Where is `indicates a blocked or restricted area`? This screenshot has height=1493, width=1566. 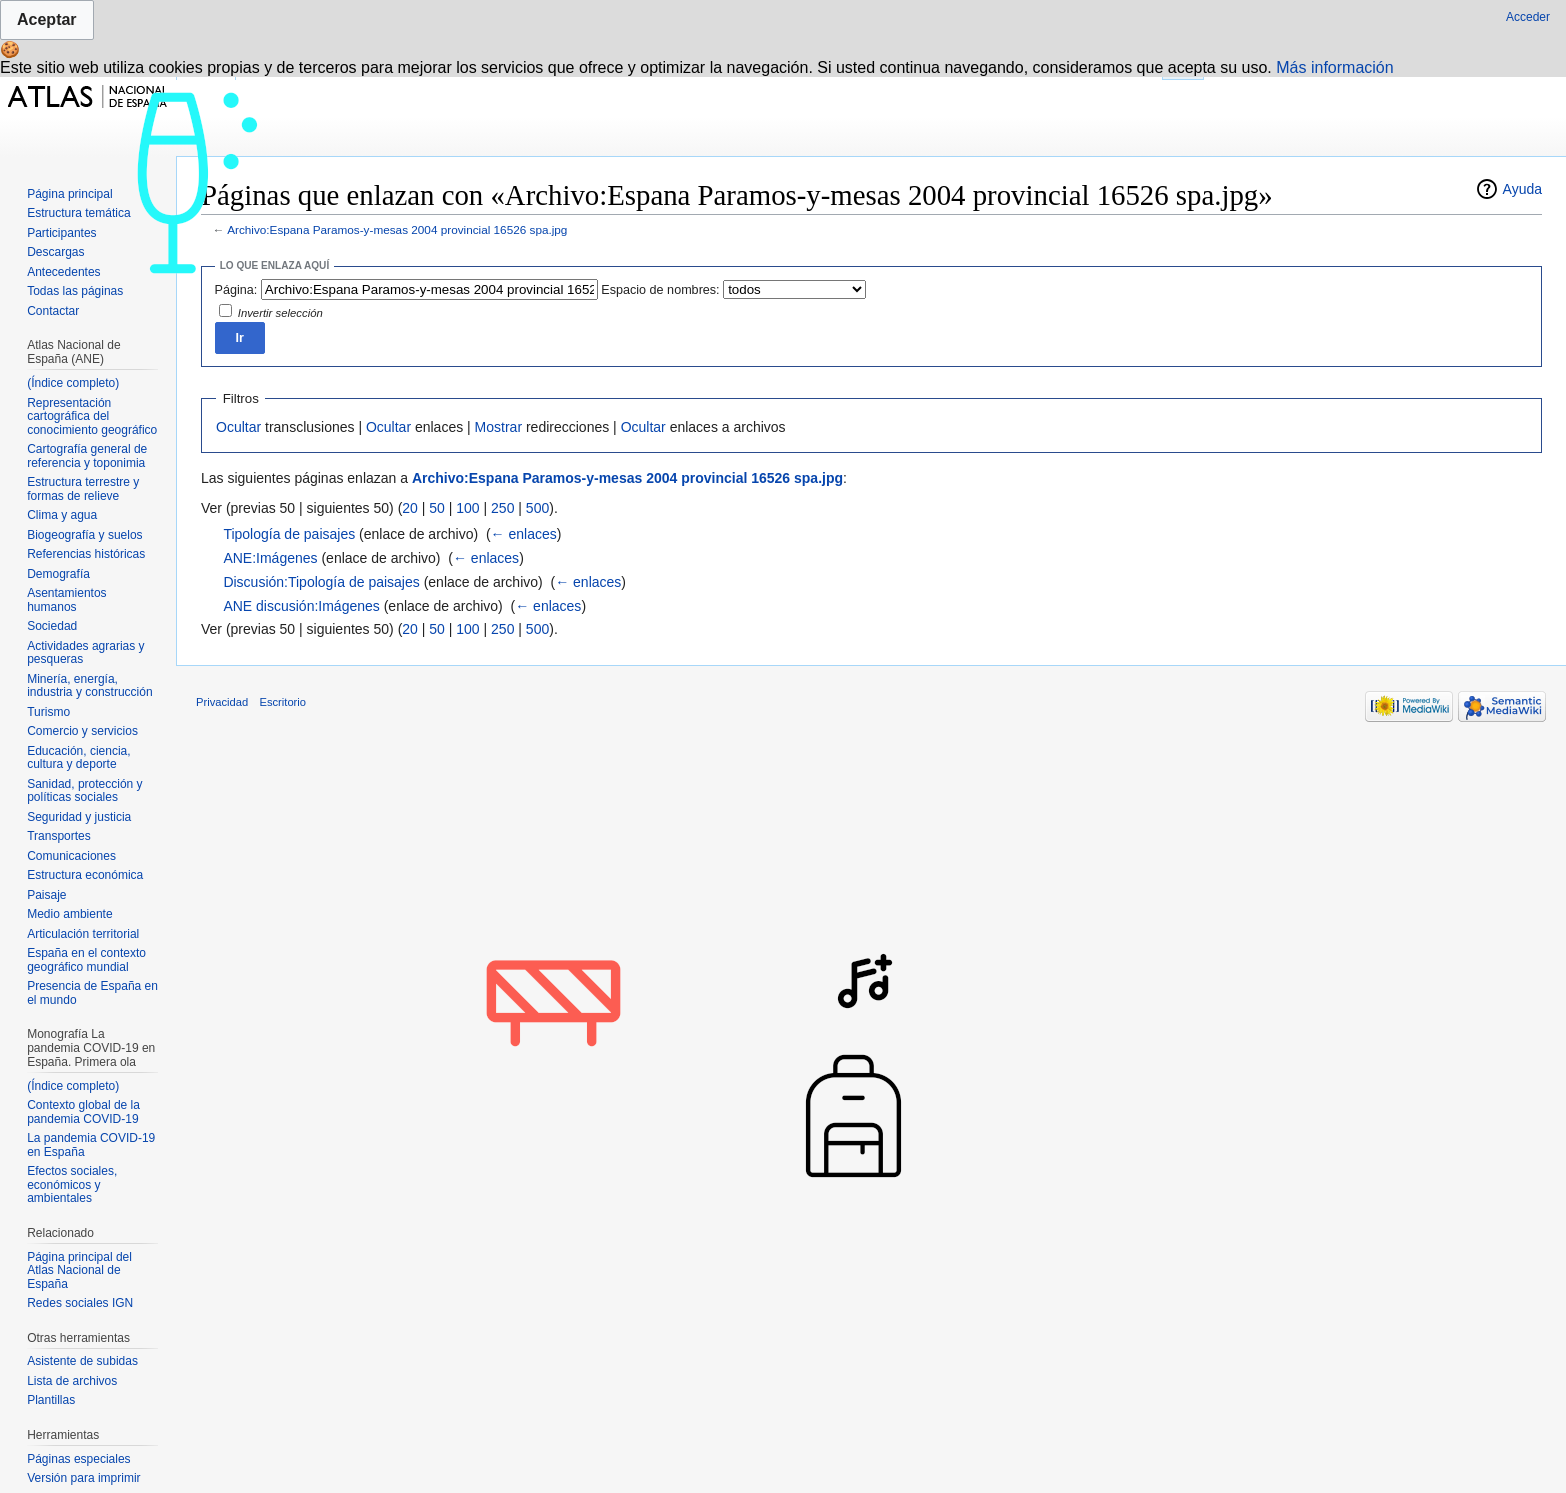 indicates a blocked or restricted area is located at coordinates (553, 998).